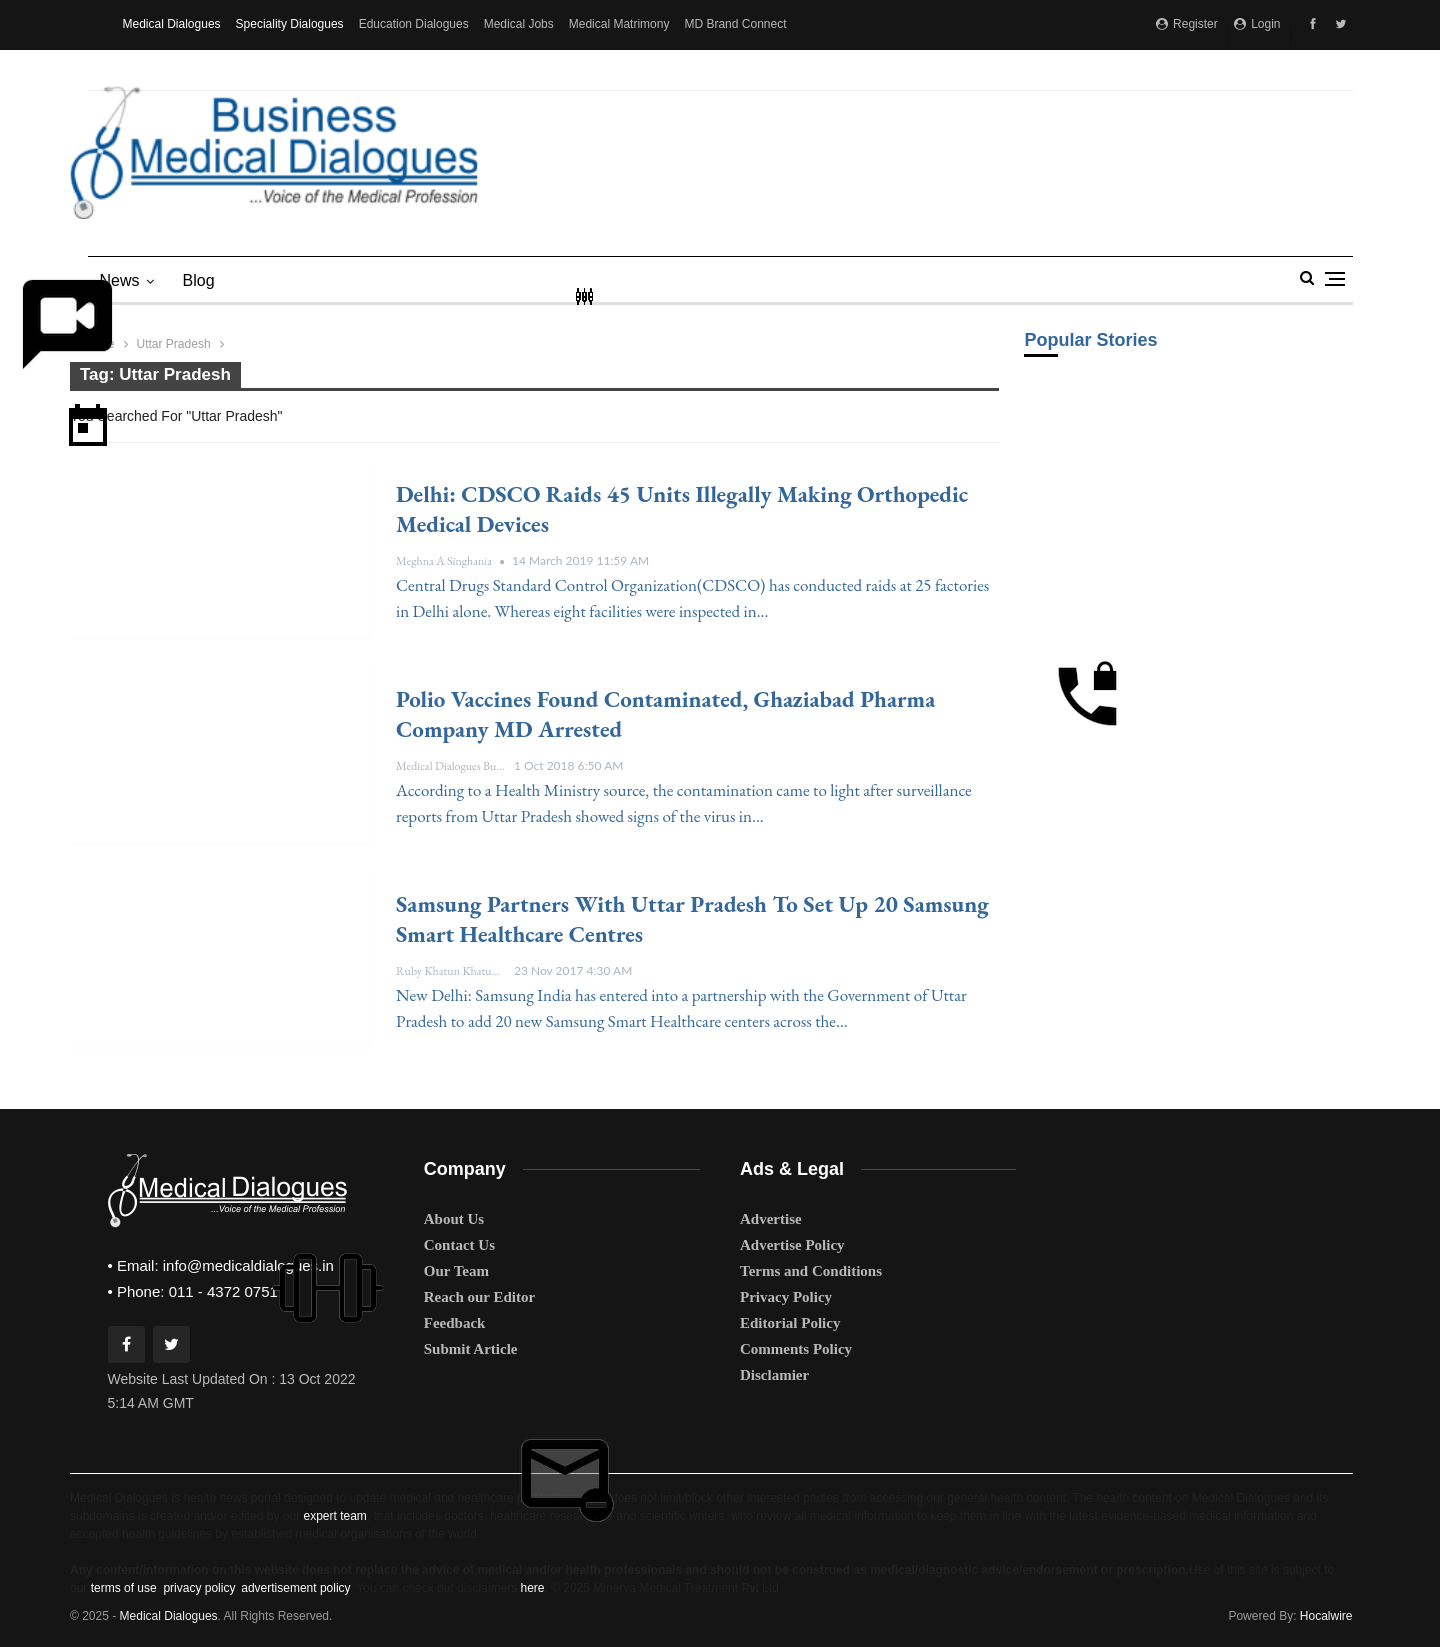 The image size is (1440, 1647). I want to click on configure audio/video input settings, so click(584, 296).